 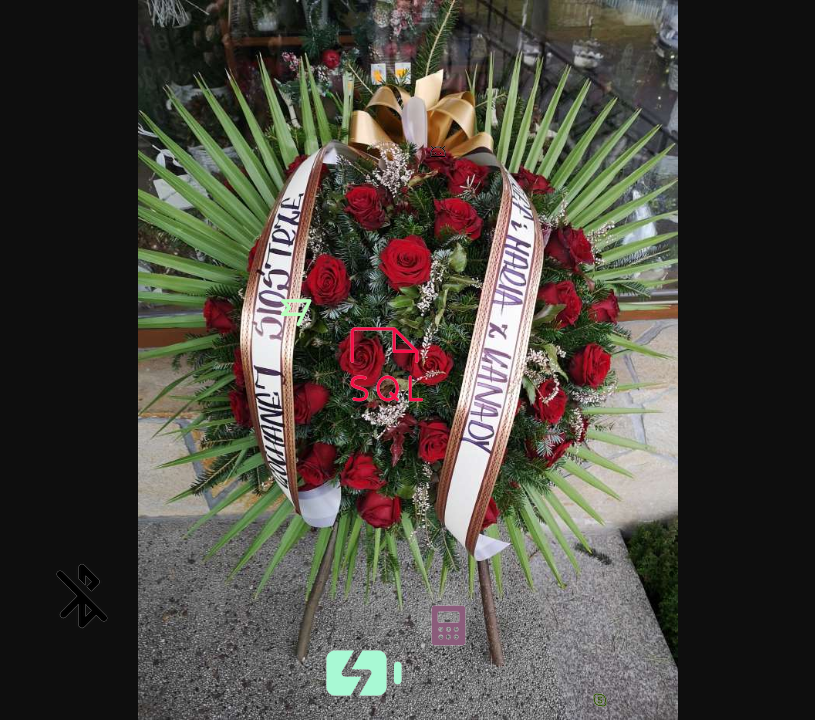 I want to click on open or view an SQL database file, so click(x=384, y=367).